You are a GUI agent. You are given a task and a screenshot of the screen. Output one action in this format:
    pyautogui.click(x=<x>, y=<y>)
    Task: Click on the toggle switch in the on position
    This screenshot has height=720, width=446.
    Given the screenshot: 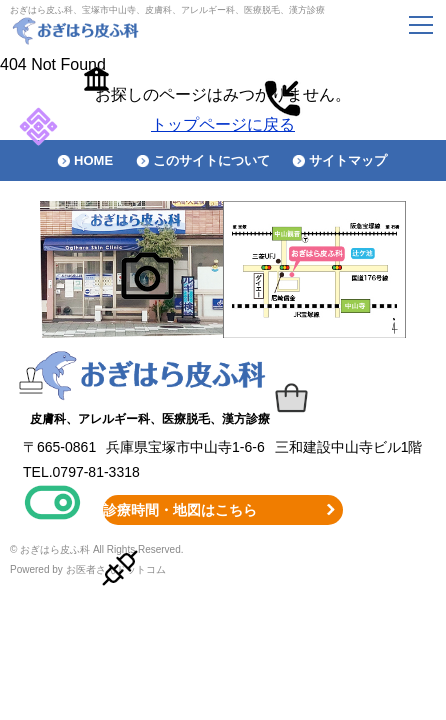 What is the action you would take?
    pyautogui.click(x=52, y=502)
    